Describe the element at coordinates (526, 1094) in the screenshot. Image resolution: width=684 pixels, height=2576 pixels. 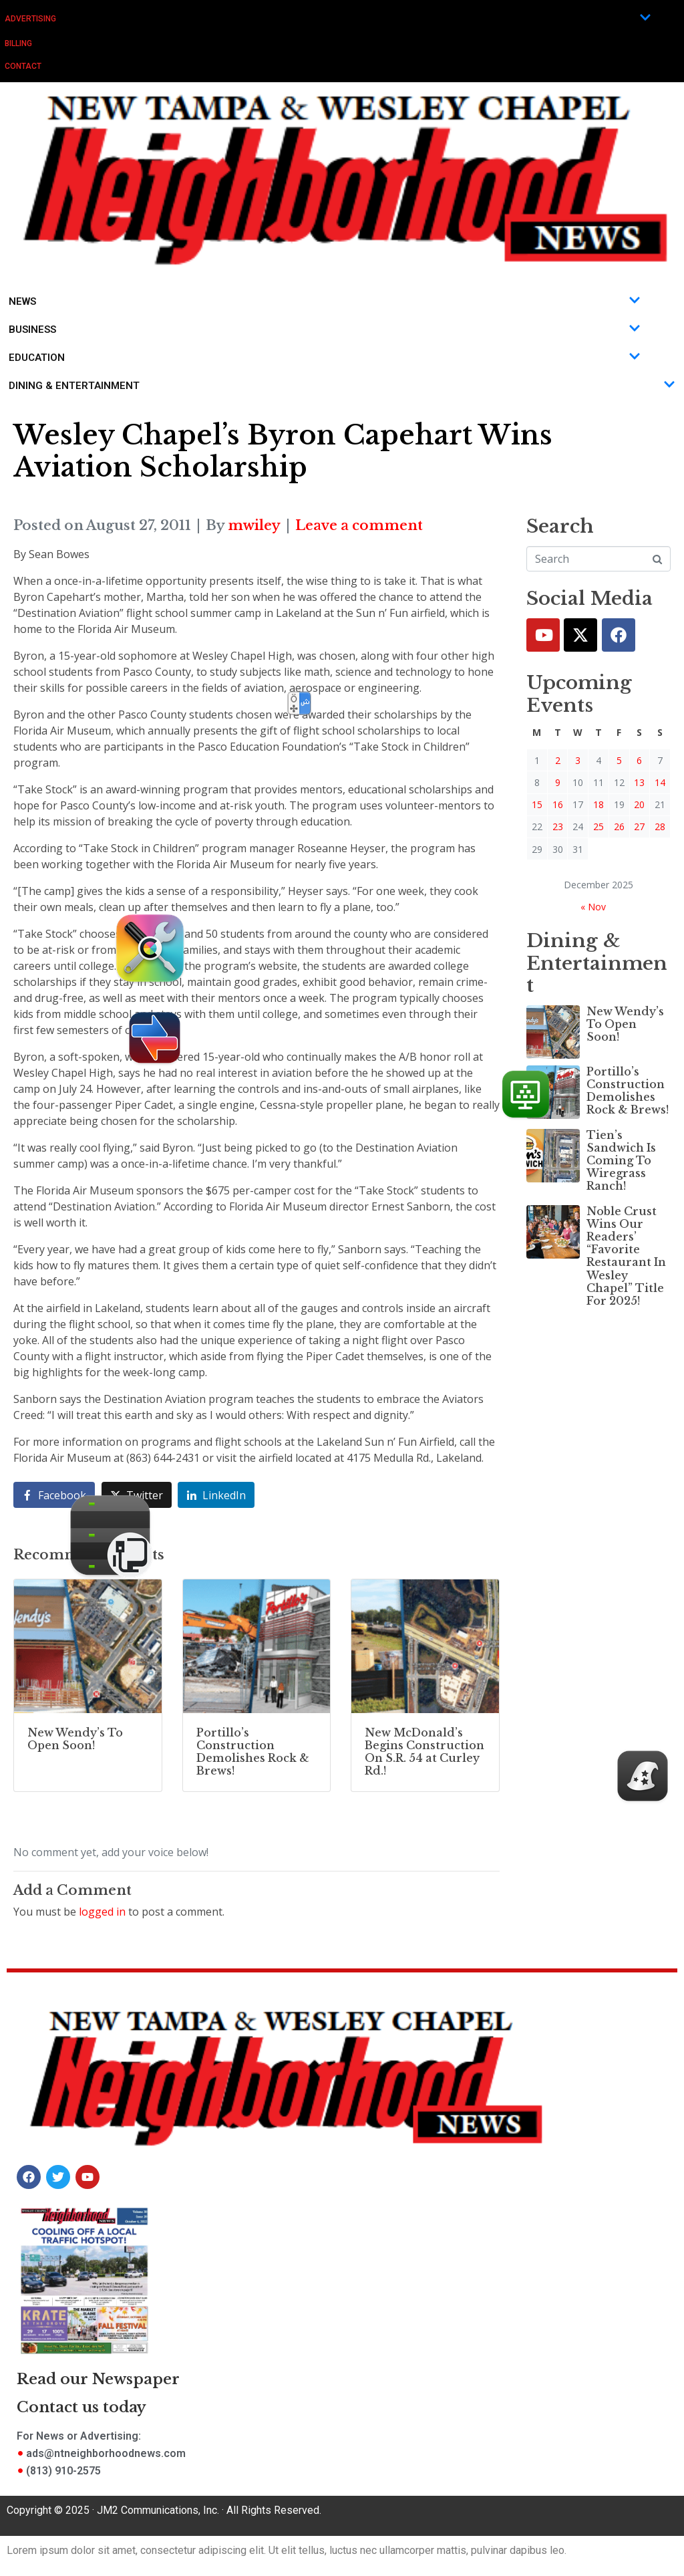
I see `launch VMware Horizon client for virtual desktop access` at that location.